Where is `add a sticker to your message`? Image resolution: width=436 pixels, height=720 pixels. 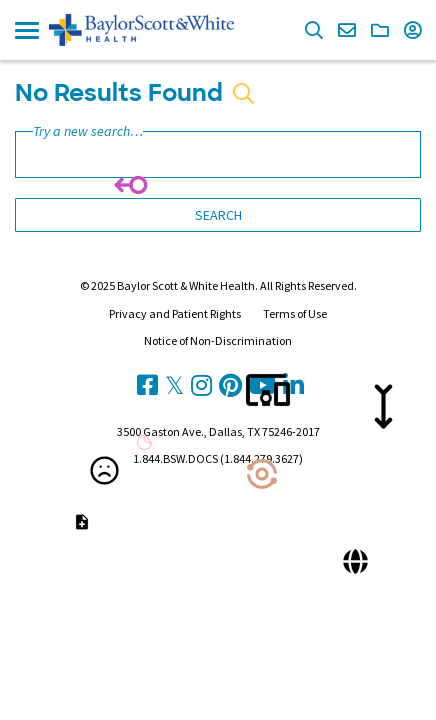
add a sticker to your message is located at coordinates (144, 442).